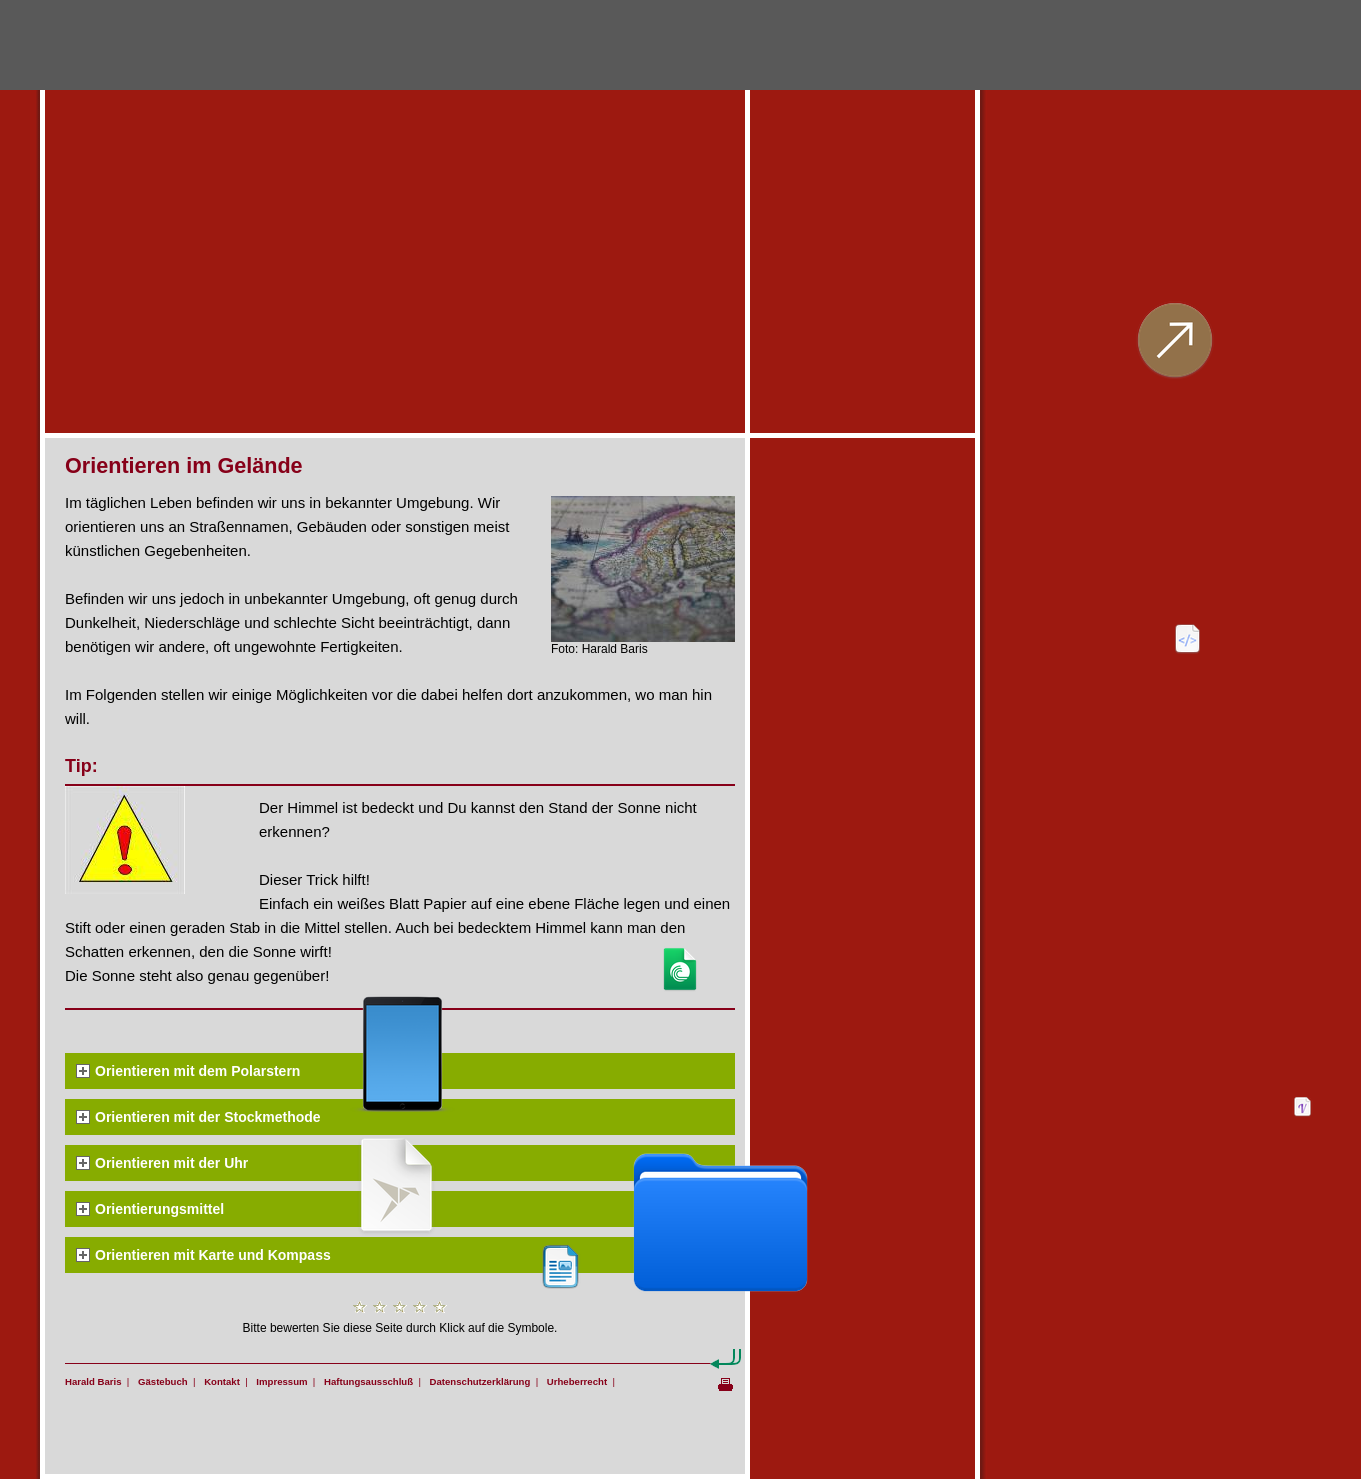  What do you see at coordinates (1302, 1106) in the screenshot?
I see `indicates a Vala programming language source file` at bounding box center [1302, 1106].